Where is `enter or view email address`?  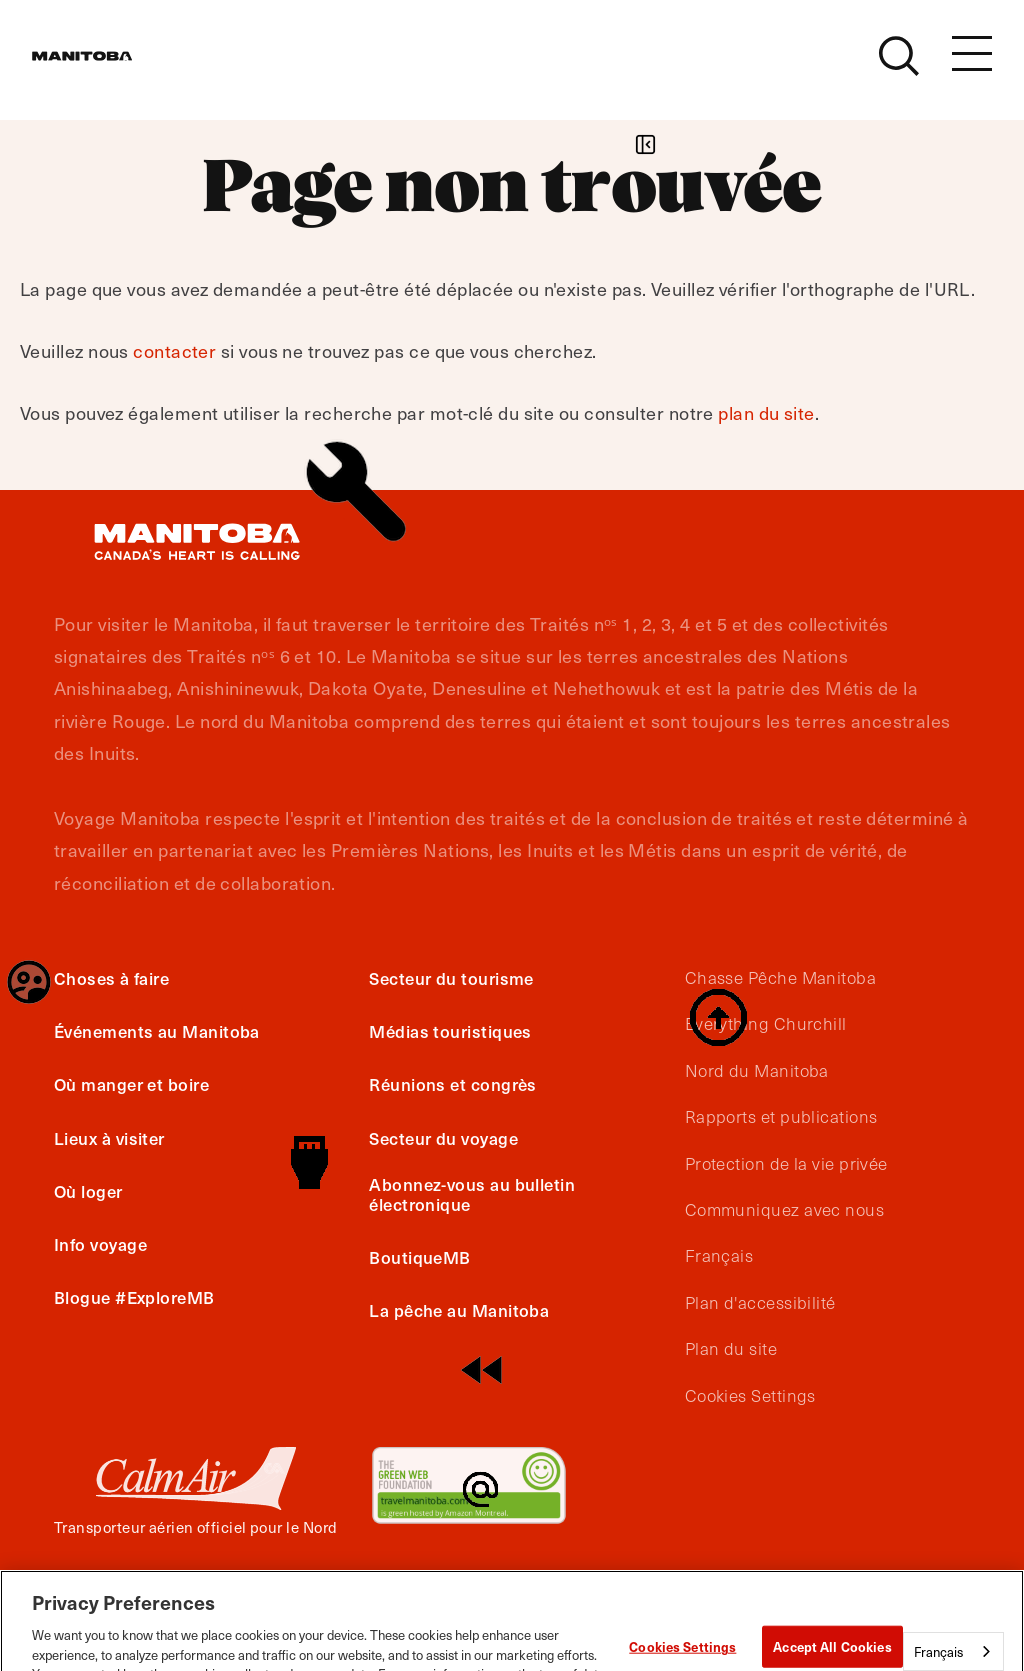
enter or view email address is located at coordinates (480, 1489).